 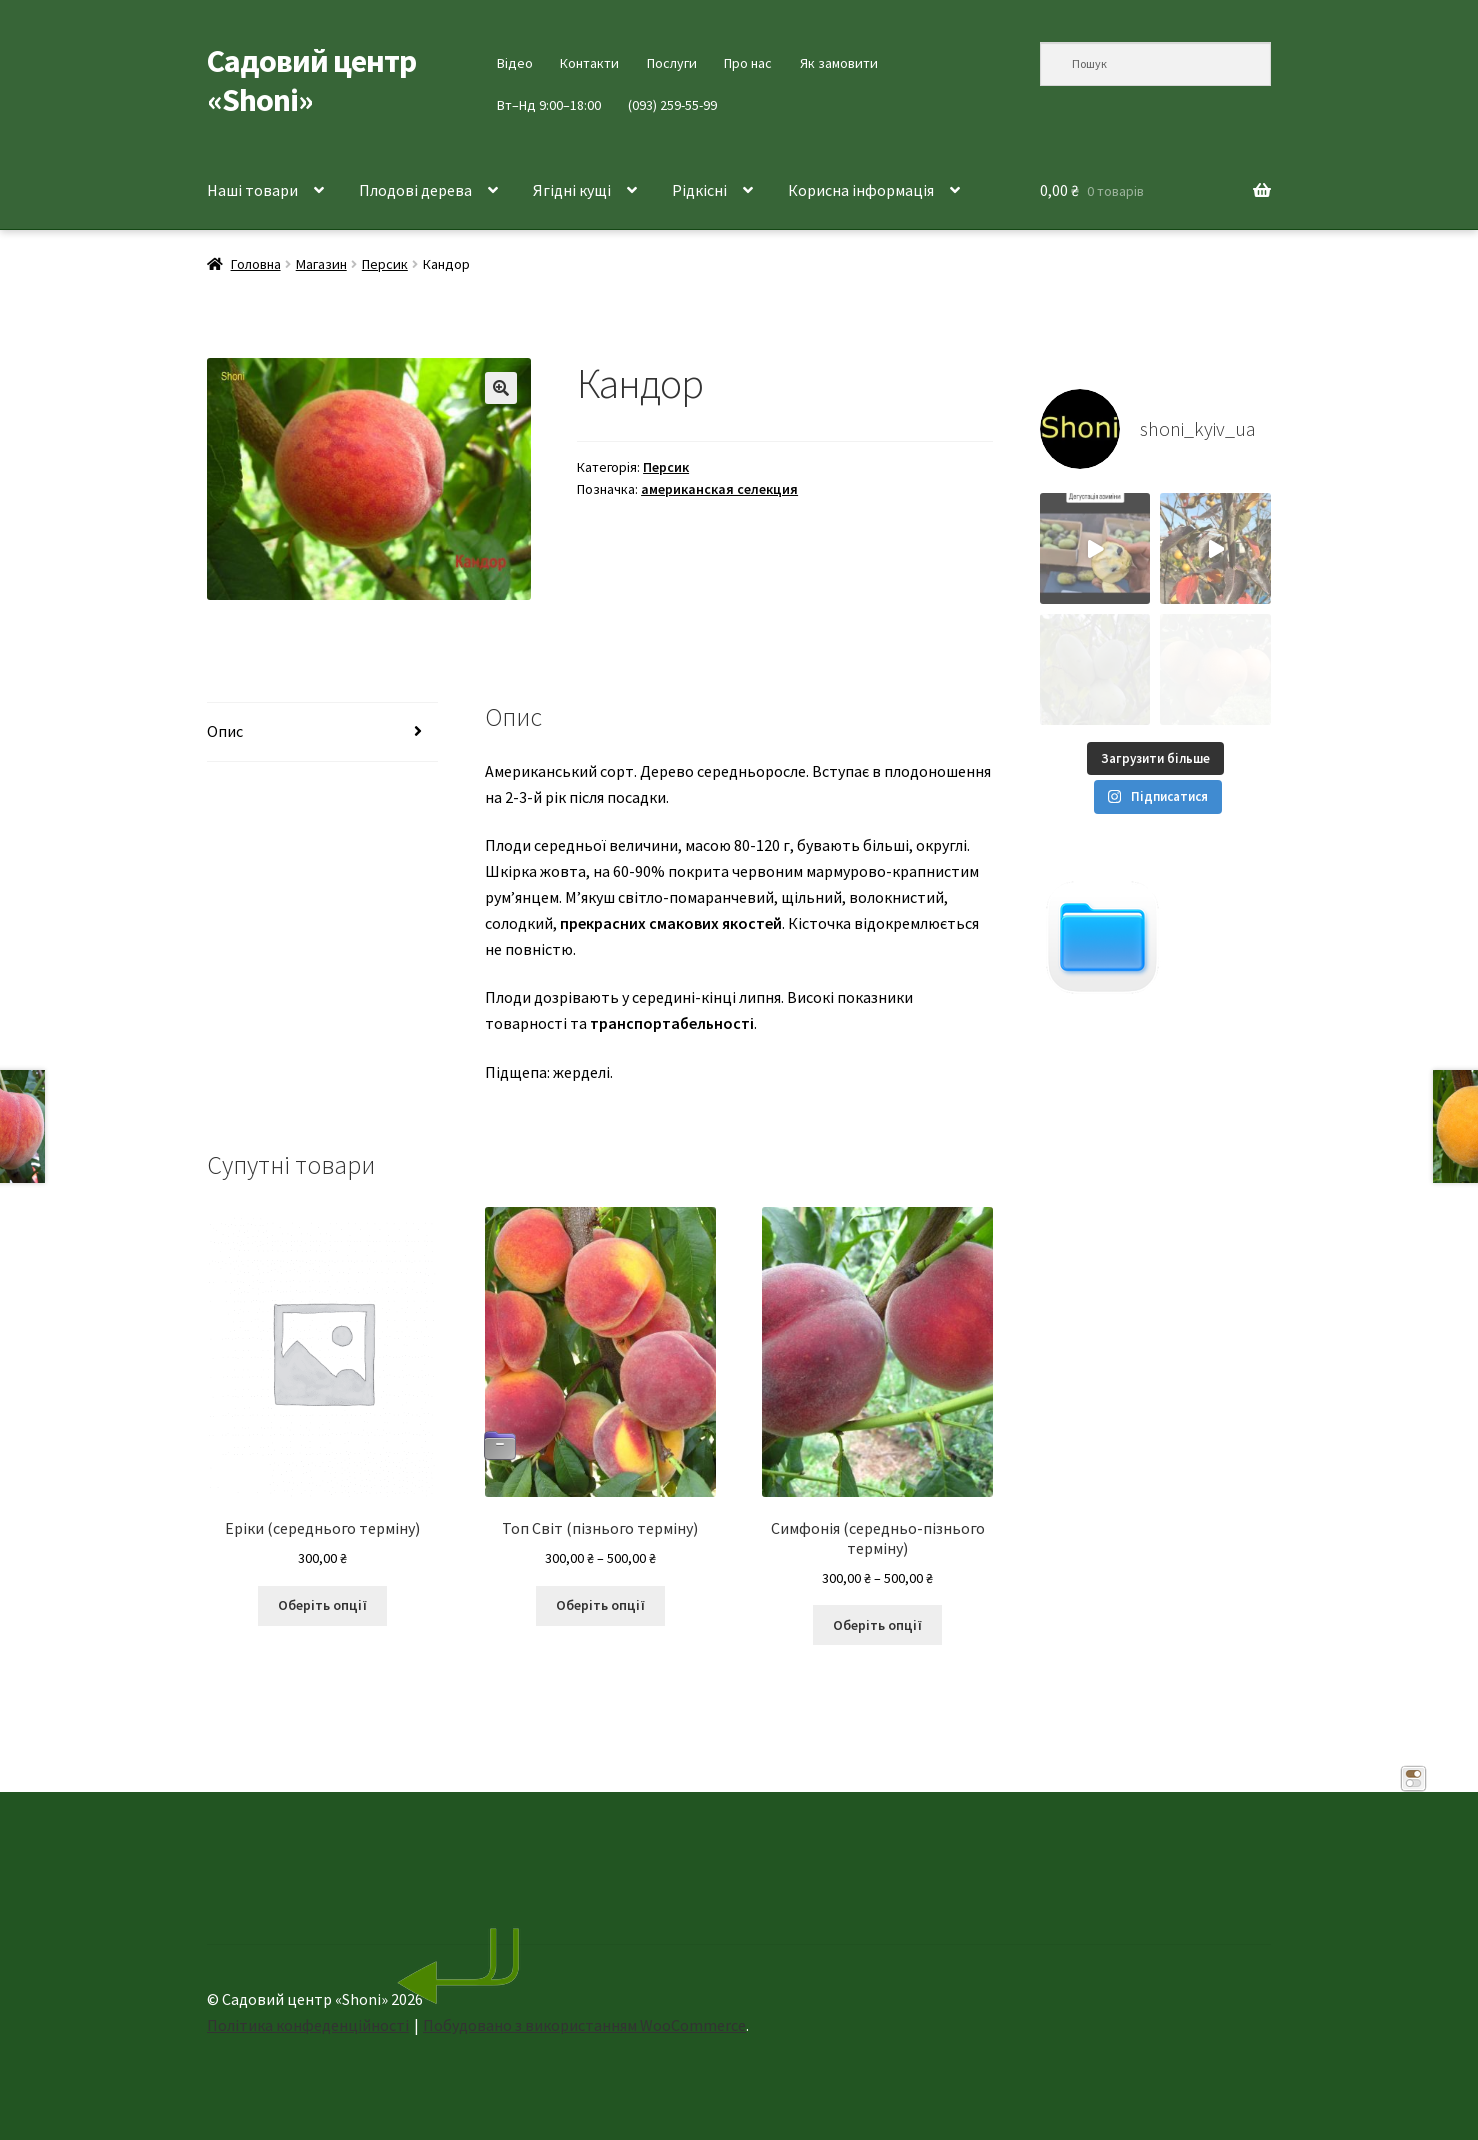 I want to click on open desktop preferences or settings, so click(x=1413, y=1778).